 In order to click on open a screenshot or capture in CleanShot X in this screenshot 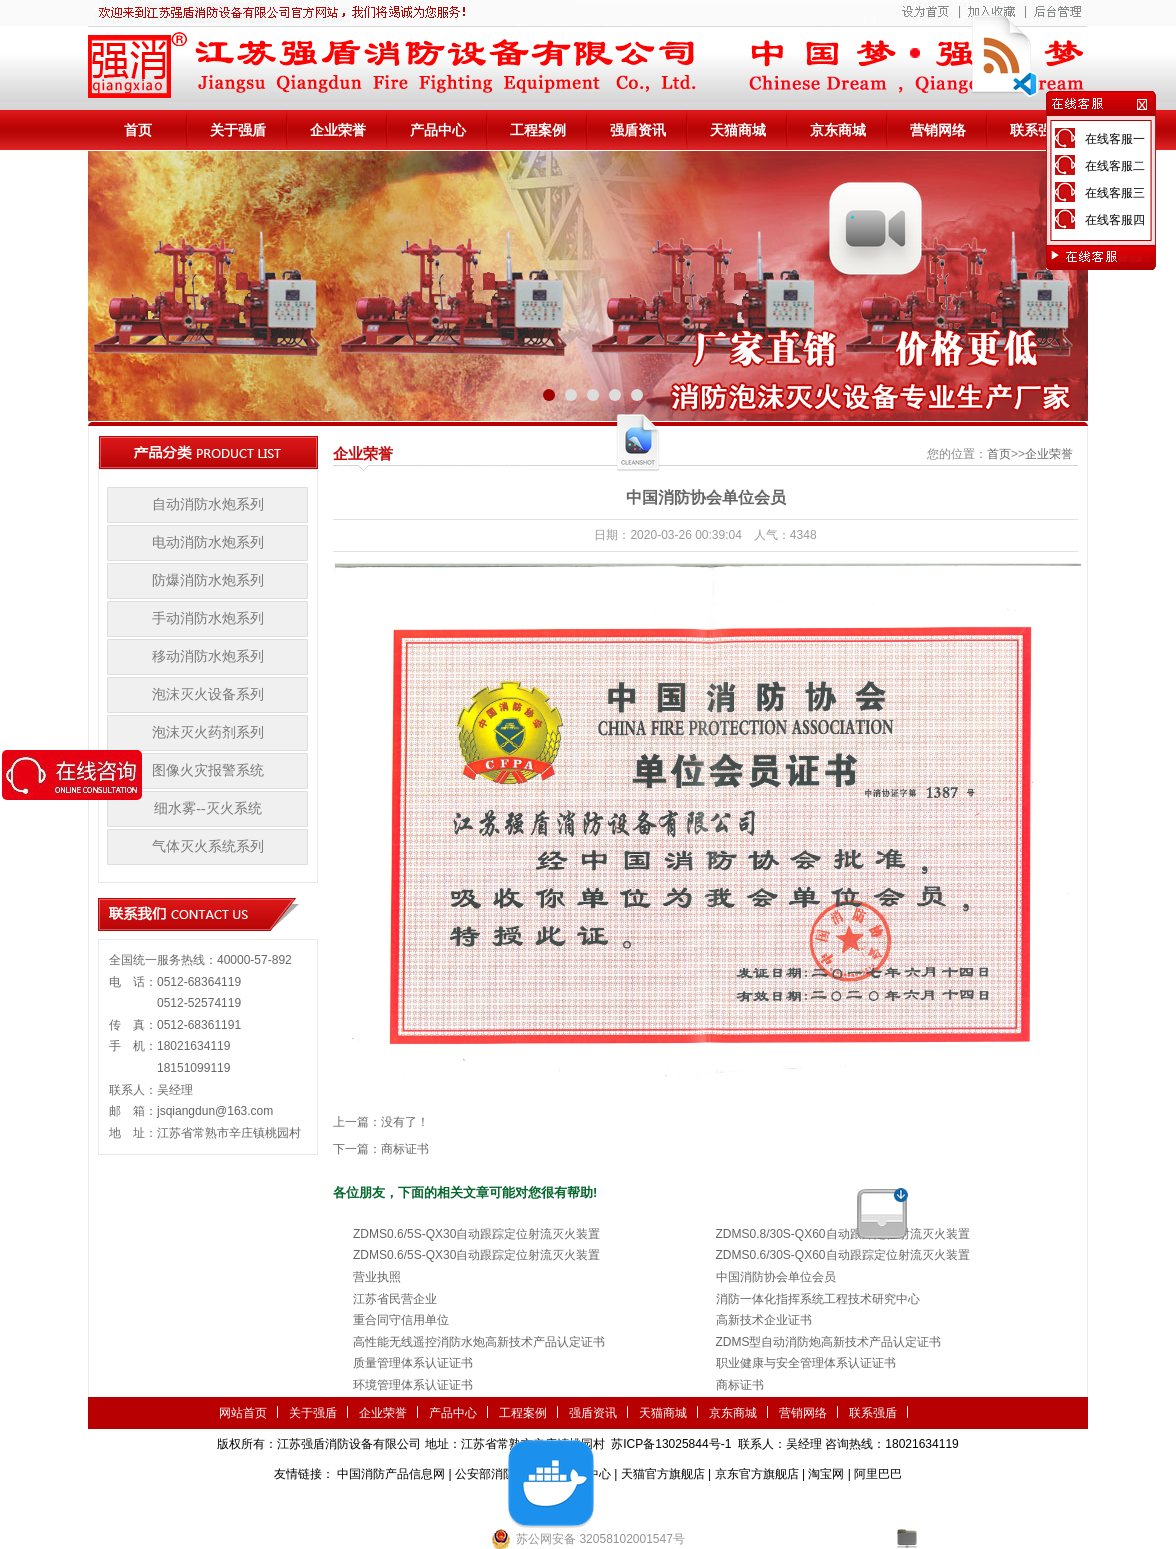, I will do `click(638, 442)`.